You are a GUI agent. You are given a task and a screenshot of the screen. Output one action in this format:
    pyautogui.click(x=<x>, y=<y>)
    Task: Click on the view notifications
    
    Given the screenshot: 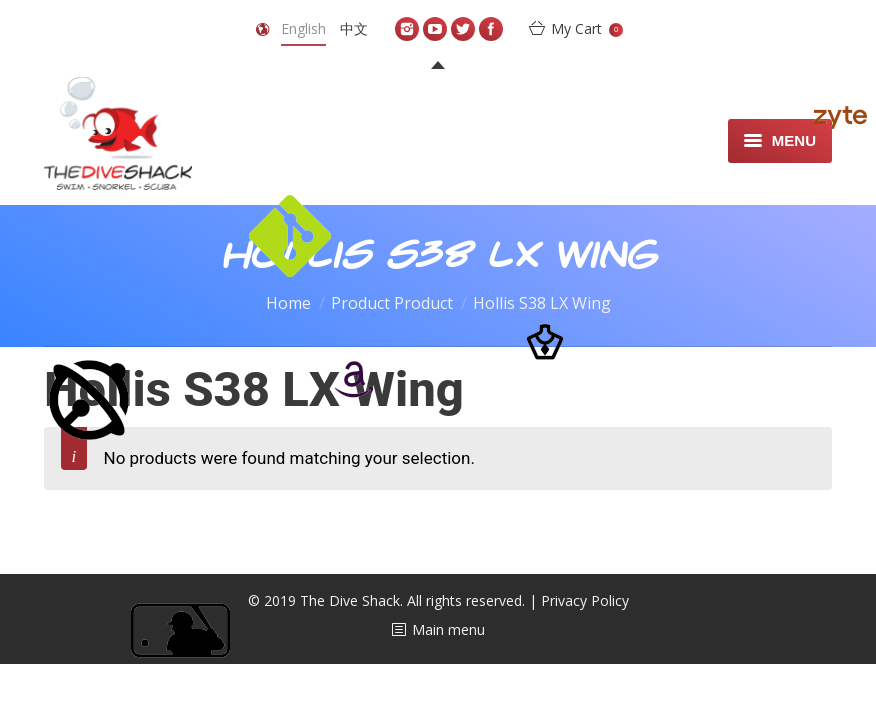 What is the action you would take?
    pyautogui.click(x=89, y=400)
    